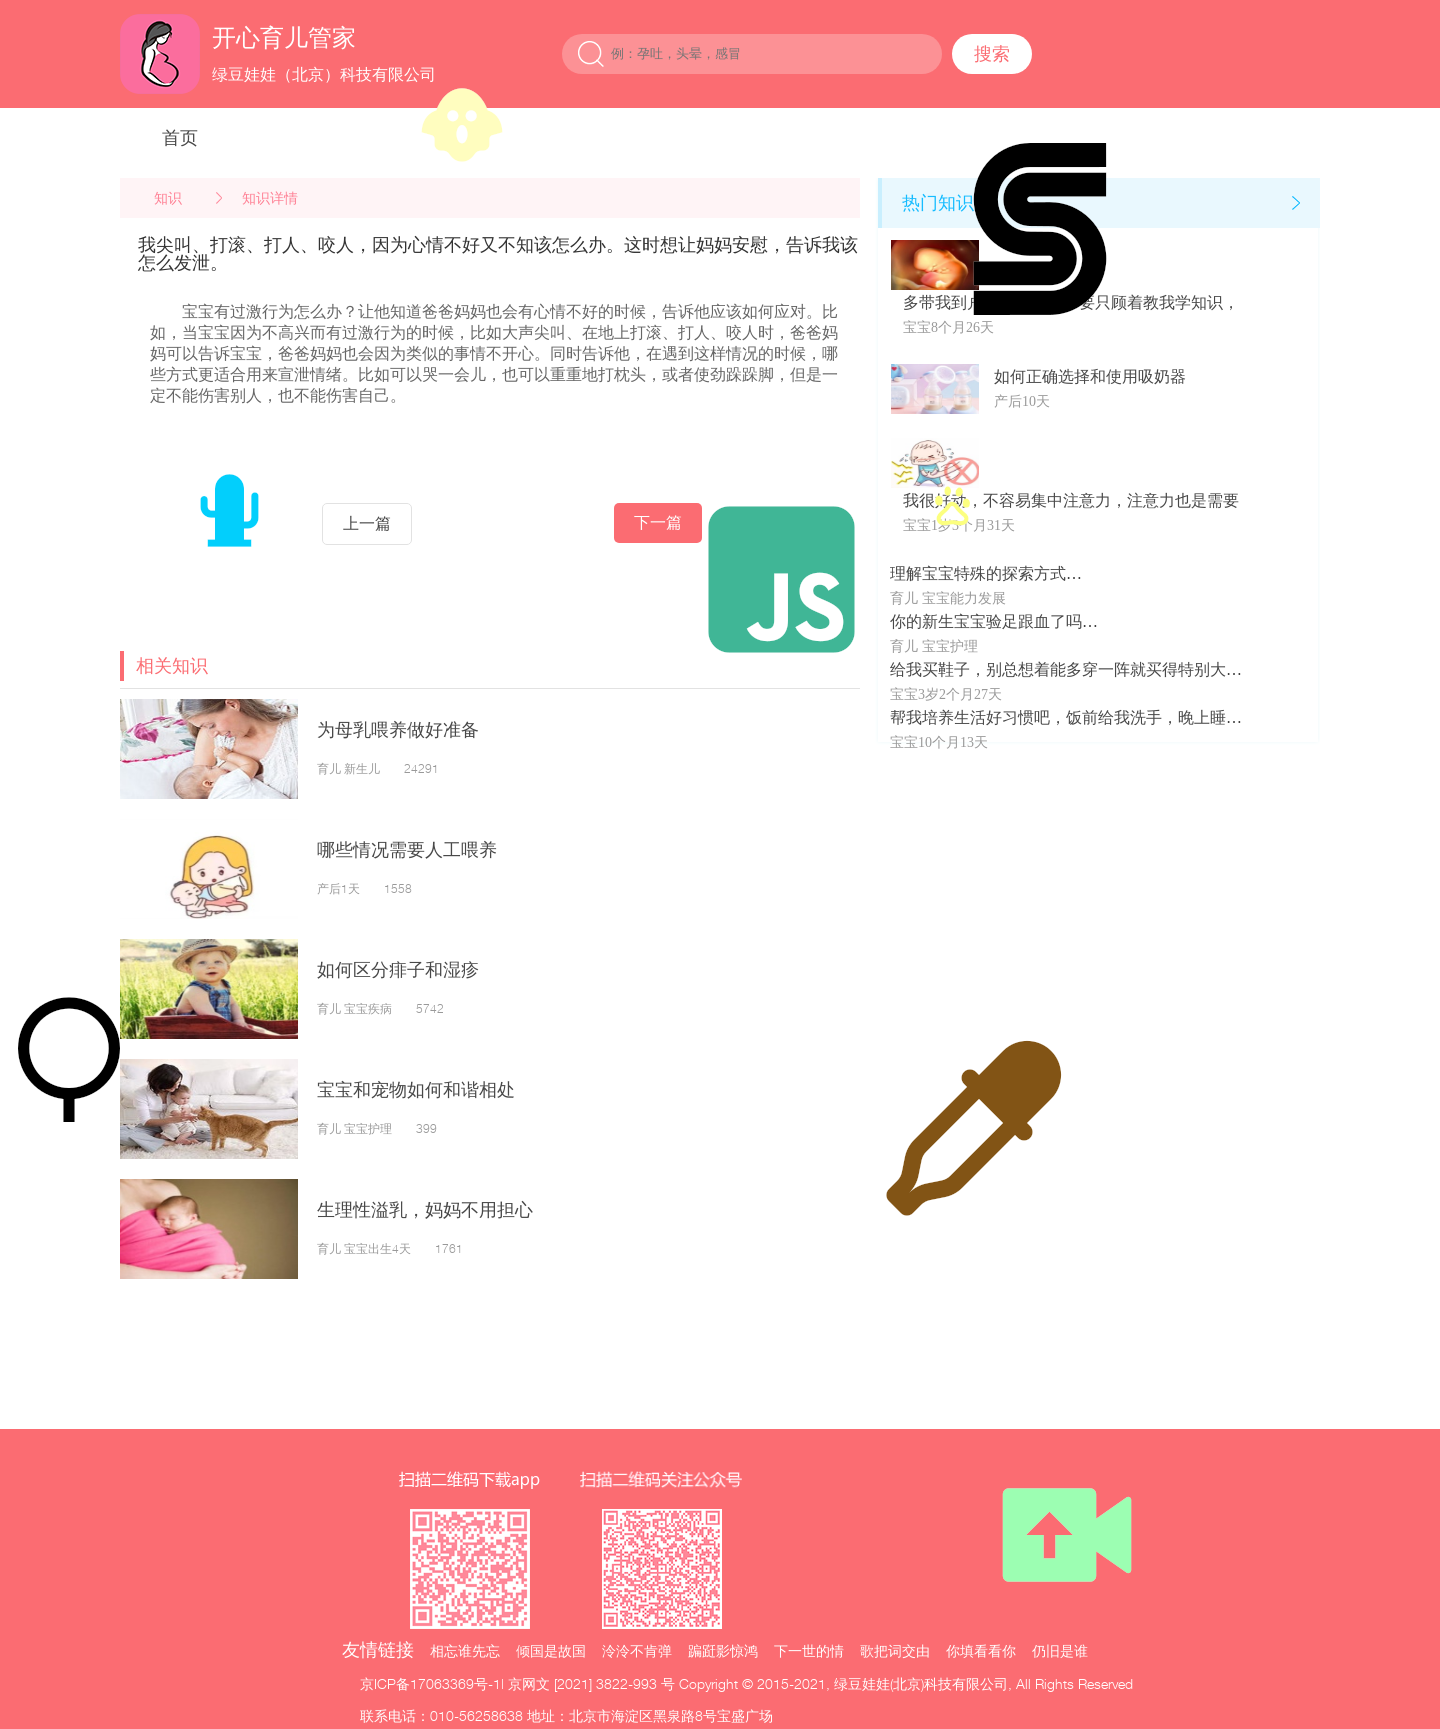 The image size is (1440, 1729). Describe the element at coordinates (1067, 1535) in the screenshot. I see `upload a video file` at that location.